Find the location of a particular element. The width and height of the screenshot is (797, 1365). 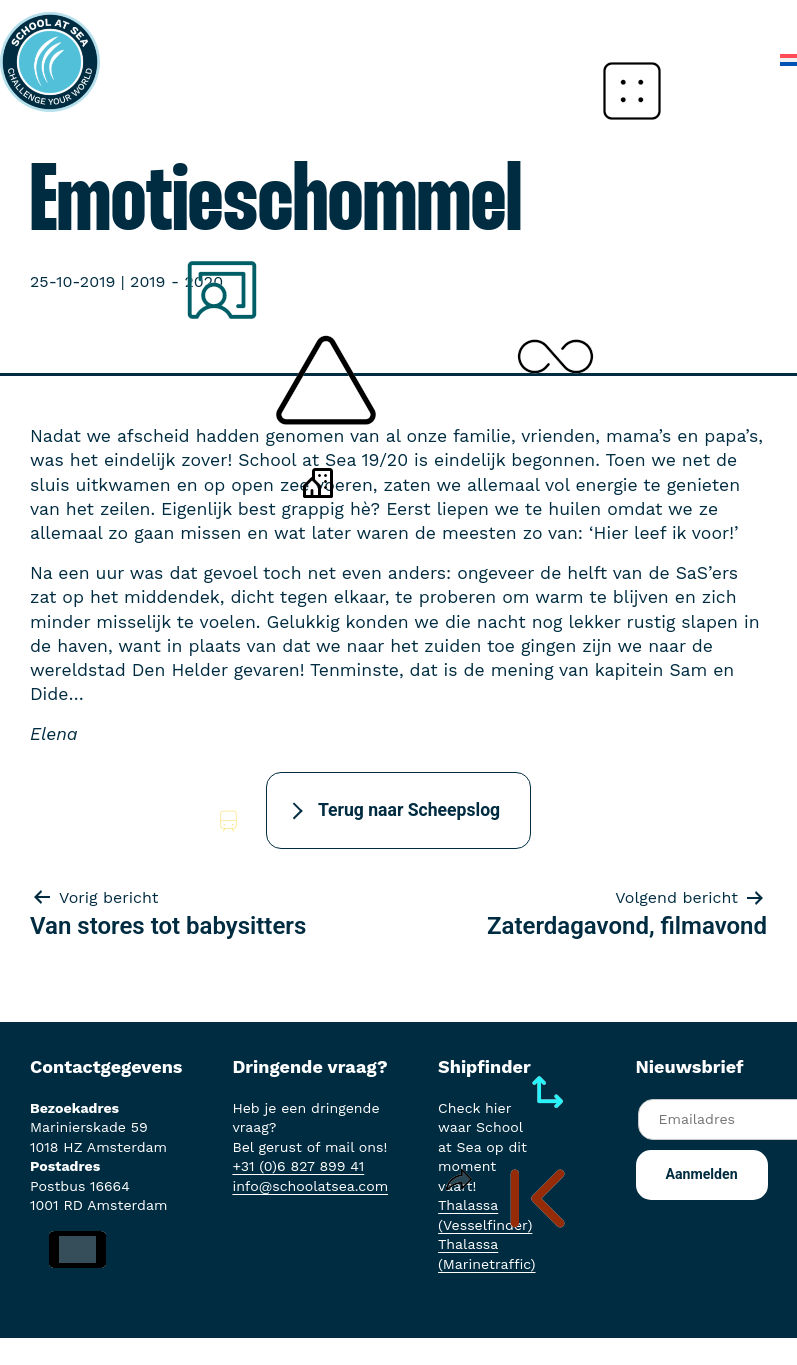

skip to beginning or first item is located at coordinates (535, 1198).